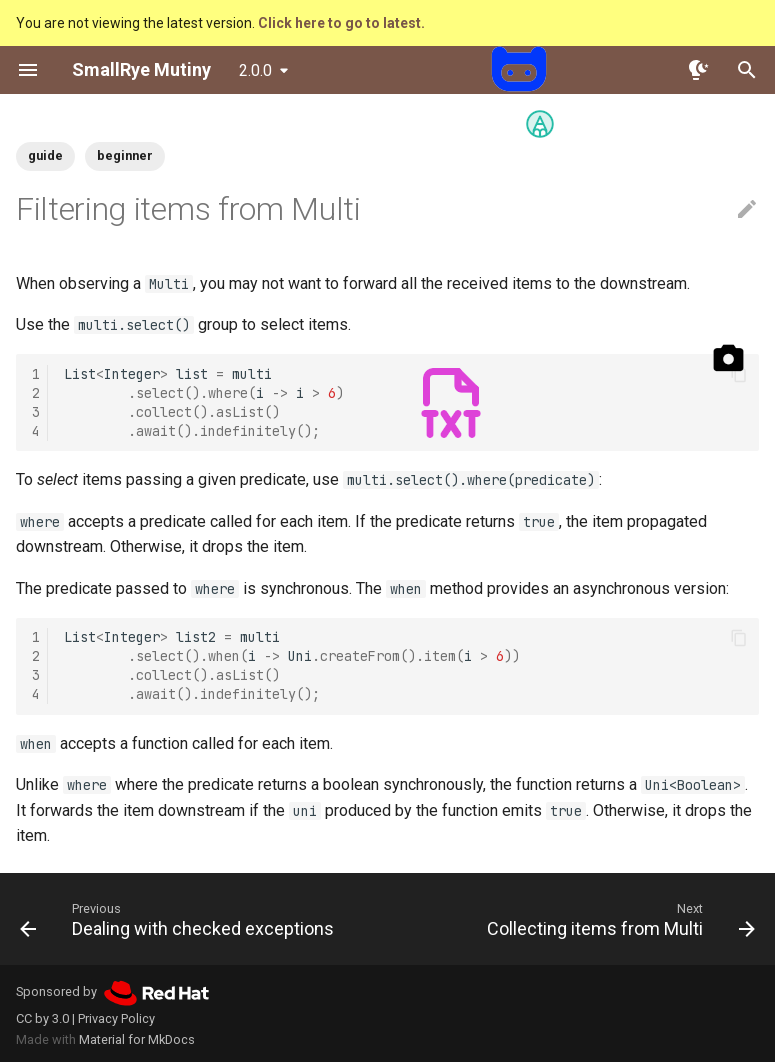 This screenshot has height=1062, width=775. Describe the element at coordinates (728, 358) in the screenshot. I see `take a photo` at that location.